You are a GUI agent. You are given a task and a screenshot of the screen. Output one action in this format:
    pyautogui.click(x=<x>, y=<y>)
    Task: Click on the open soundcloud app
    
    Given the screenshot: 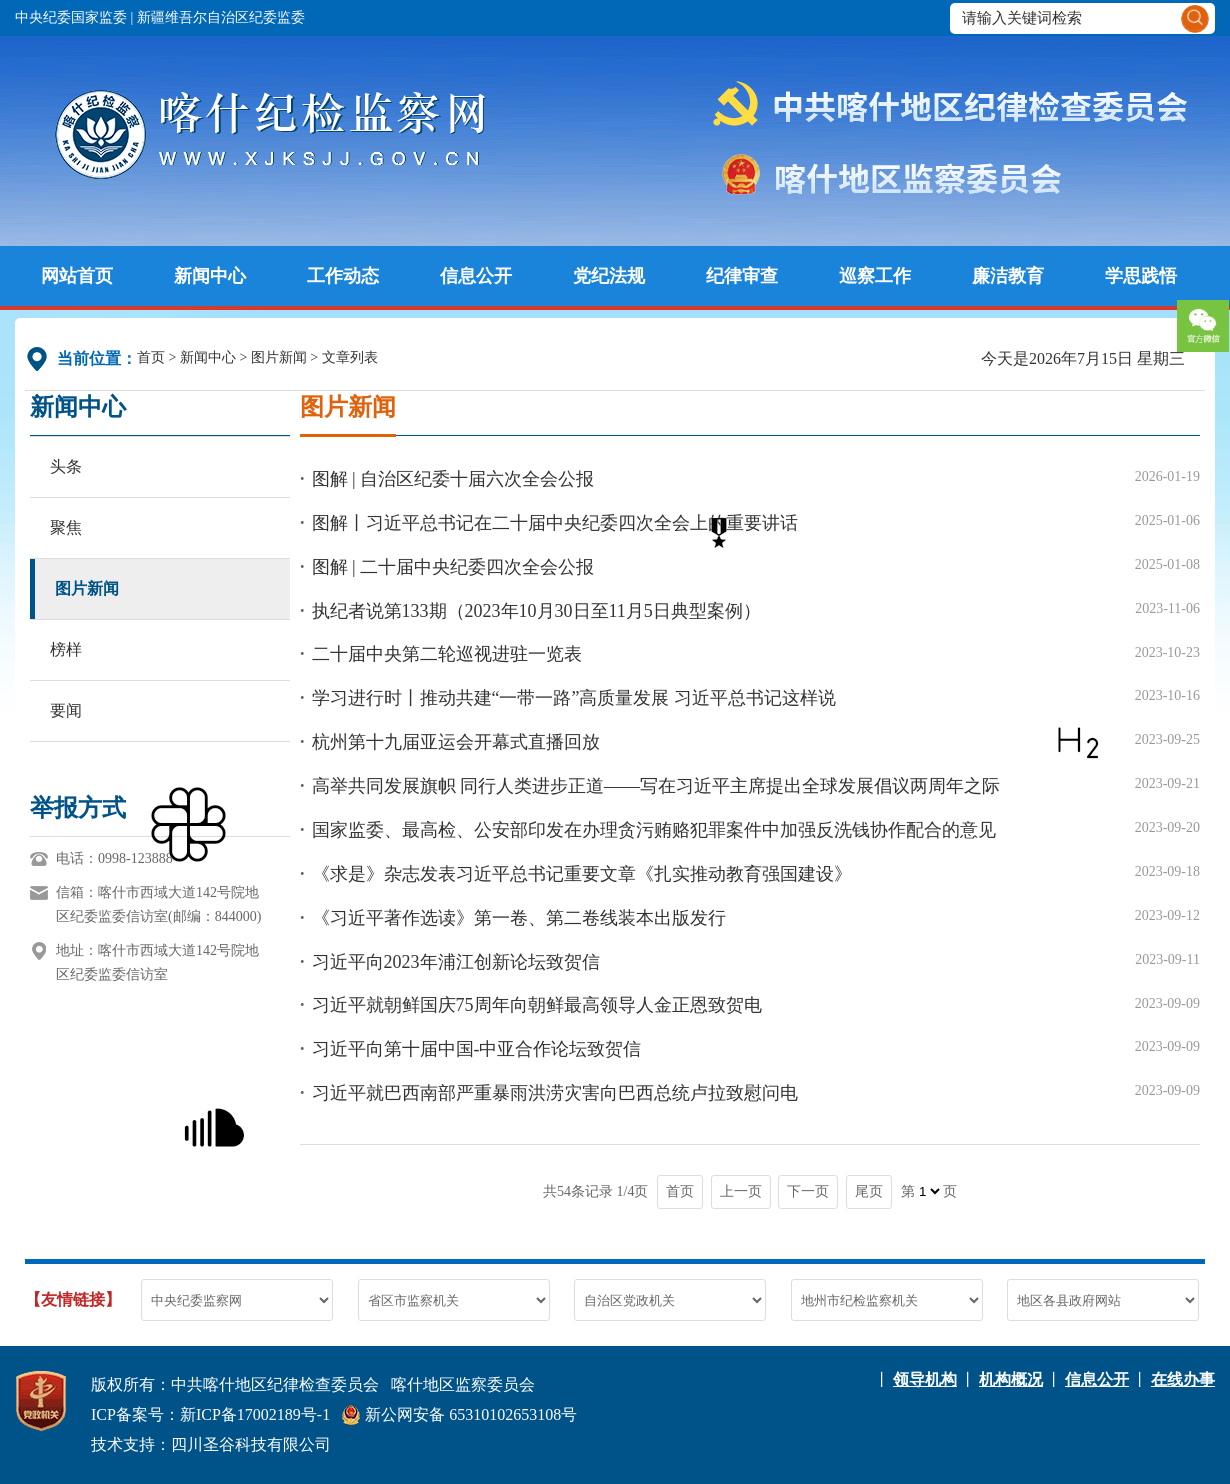 What is the action you would take?
    pyautogui.click(x=213, y=1129)
    